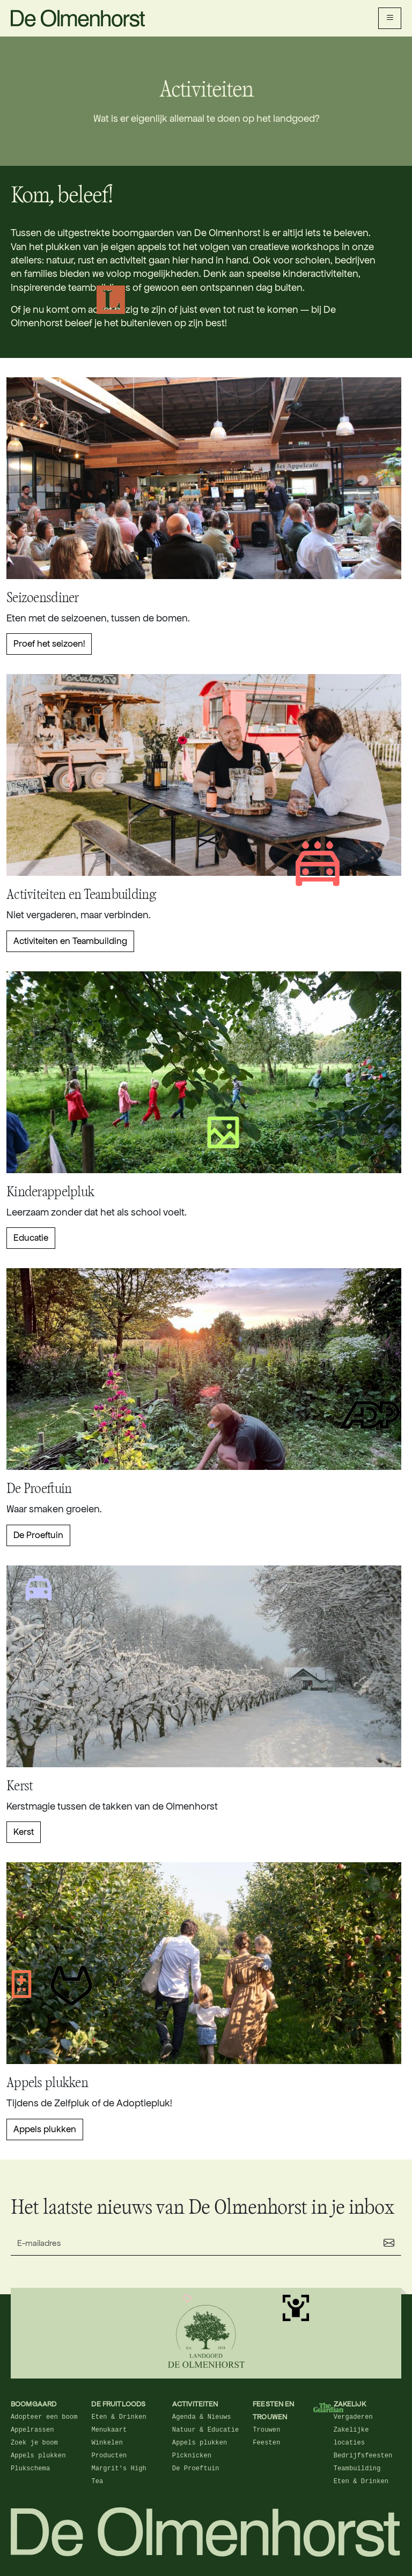  What do you see at coordinates (328, 2407) in the screenshot?
I see `open The Guardian news app` at bounding box center [328, 2407].